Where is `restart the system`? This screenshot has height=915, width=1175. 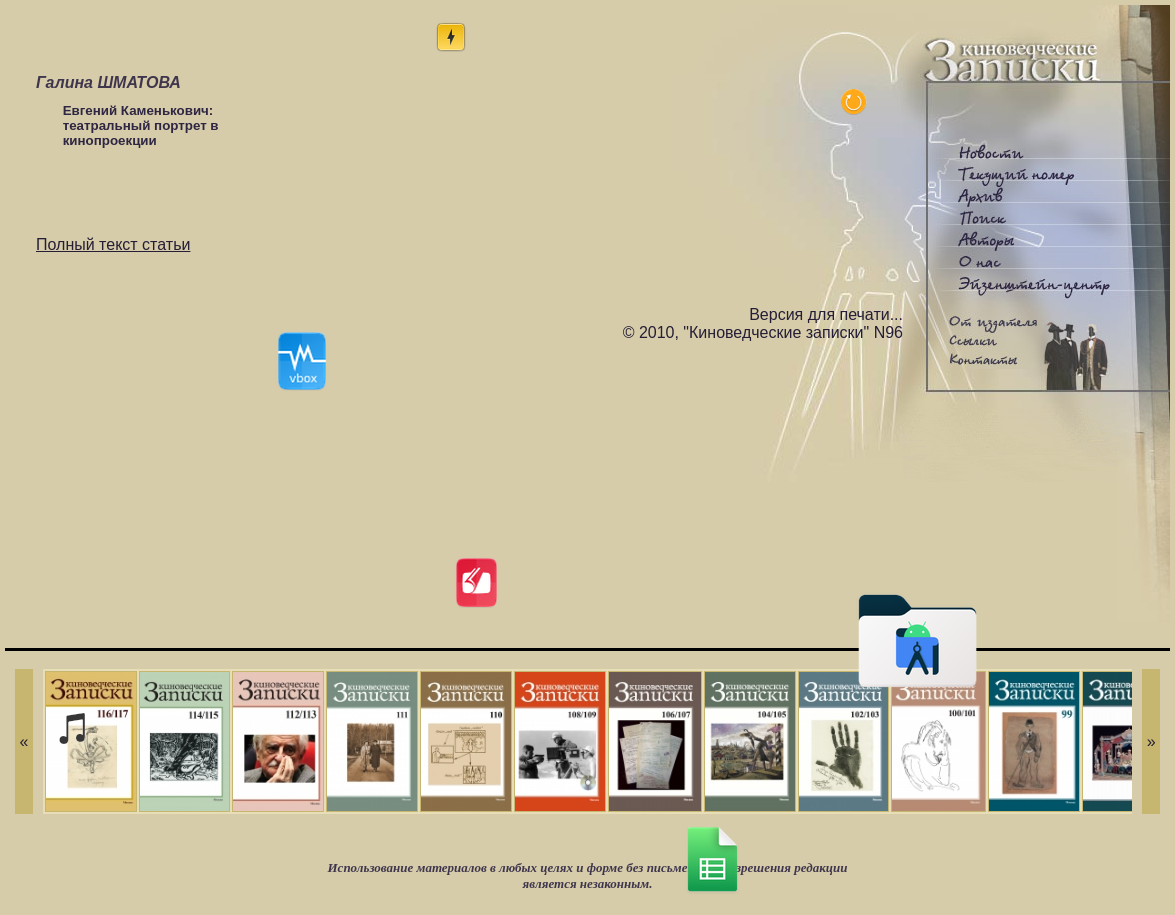 restart the system is located at coordinates (854, 102).